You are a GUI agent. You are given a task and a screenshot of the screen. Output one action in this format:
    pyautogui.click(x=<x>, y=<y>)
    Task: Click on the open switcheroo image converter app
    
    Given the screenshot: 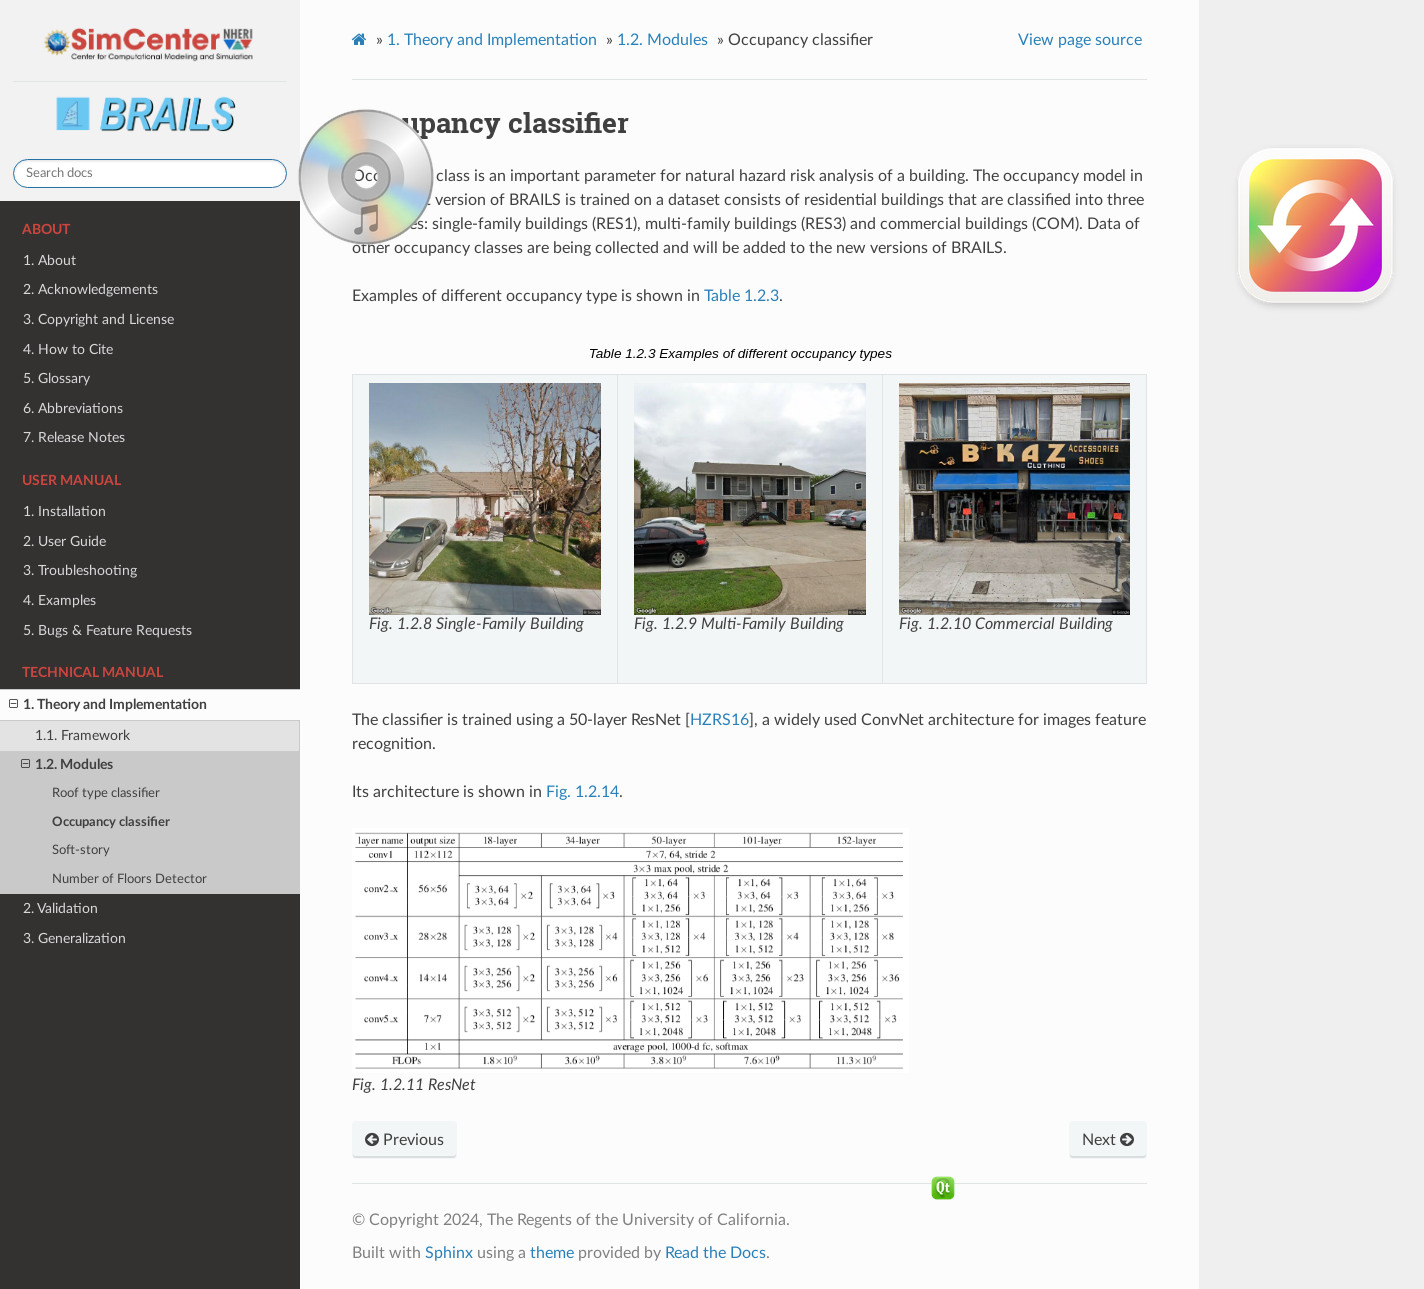 What is the action you would take?
    pyautogui.click(x=1315, y=225)
    